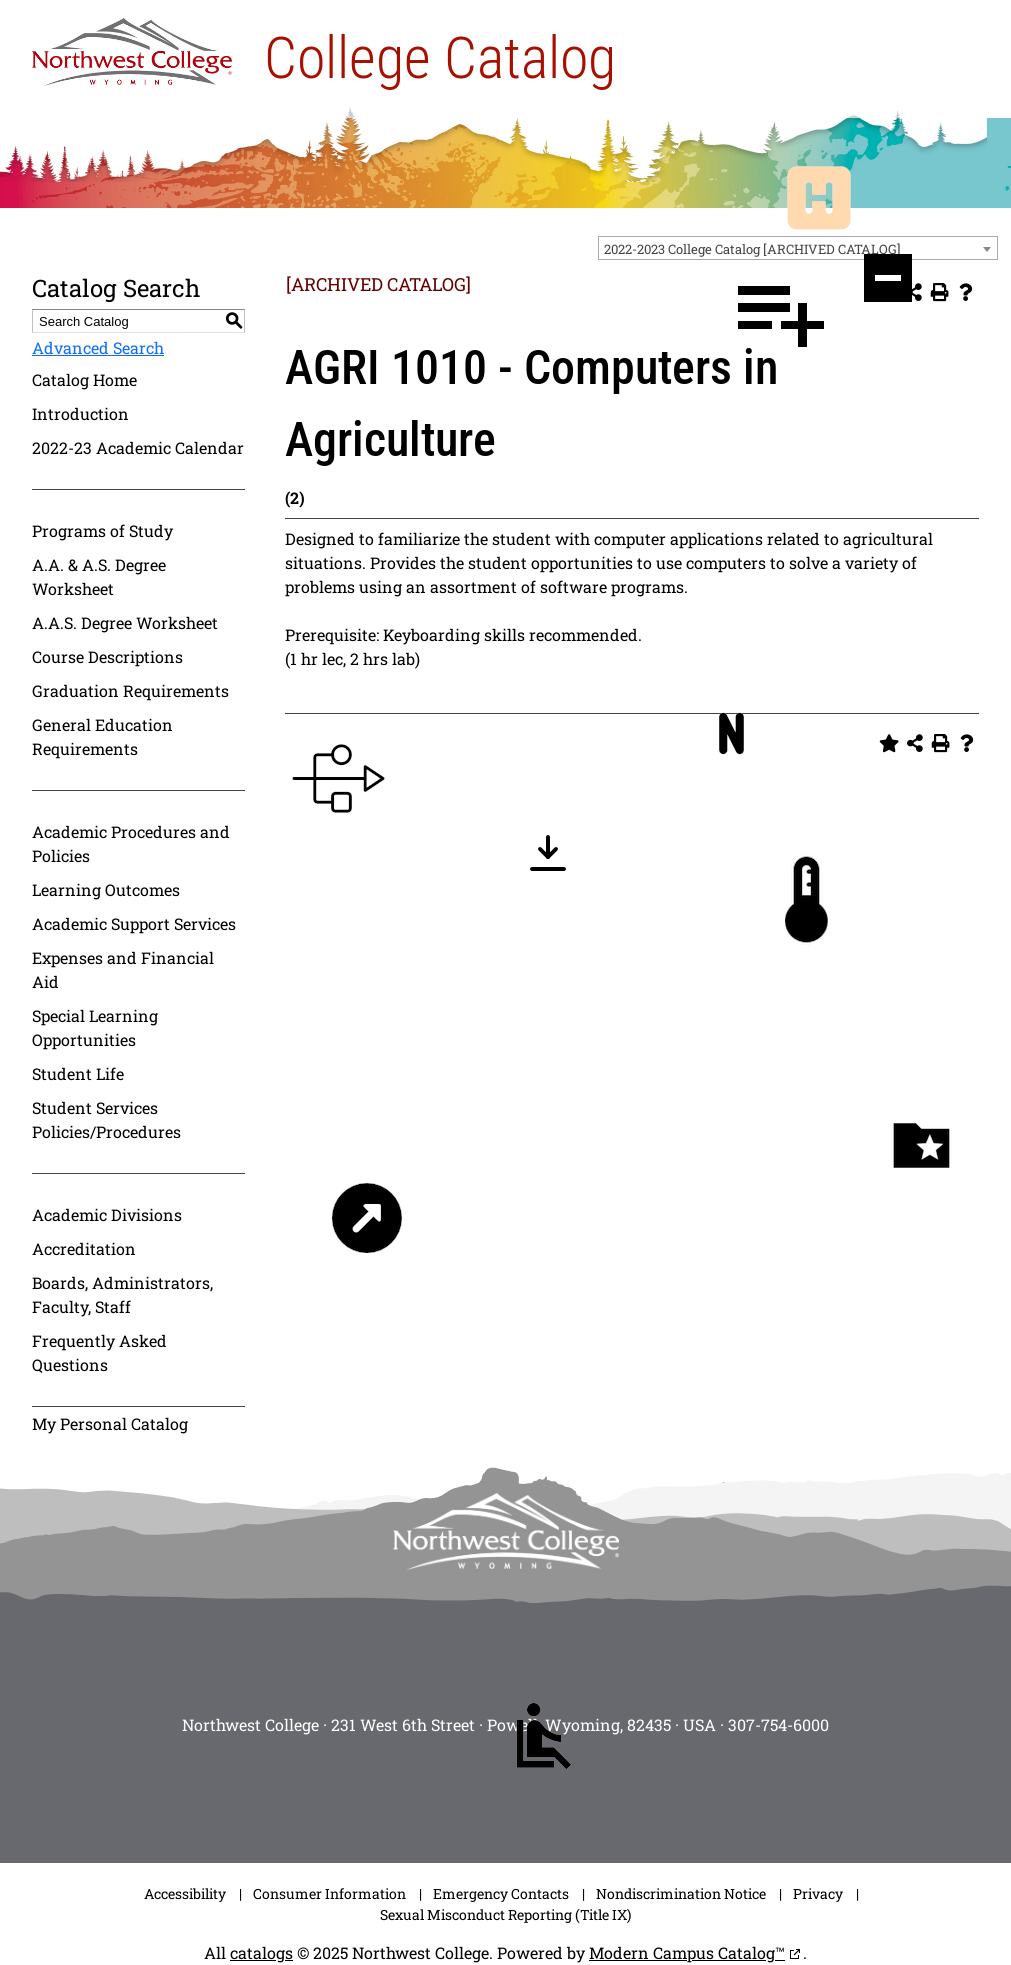 The image size is (1011, 1965). I want to click on connect a USB device, so click(338, 778).